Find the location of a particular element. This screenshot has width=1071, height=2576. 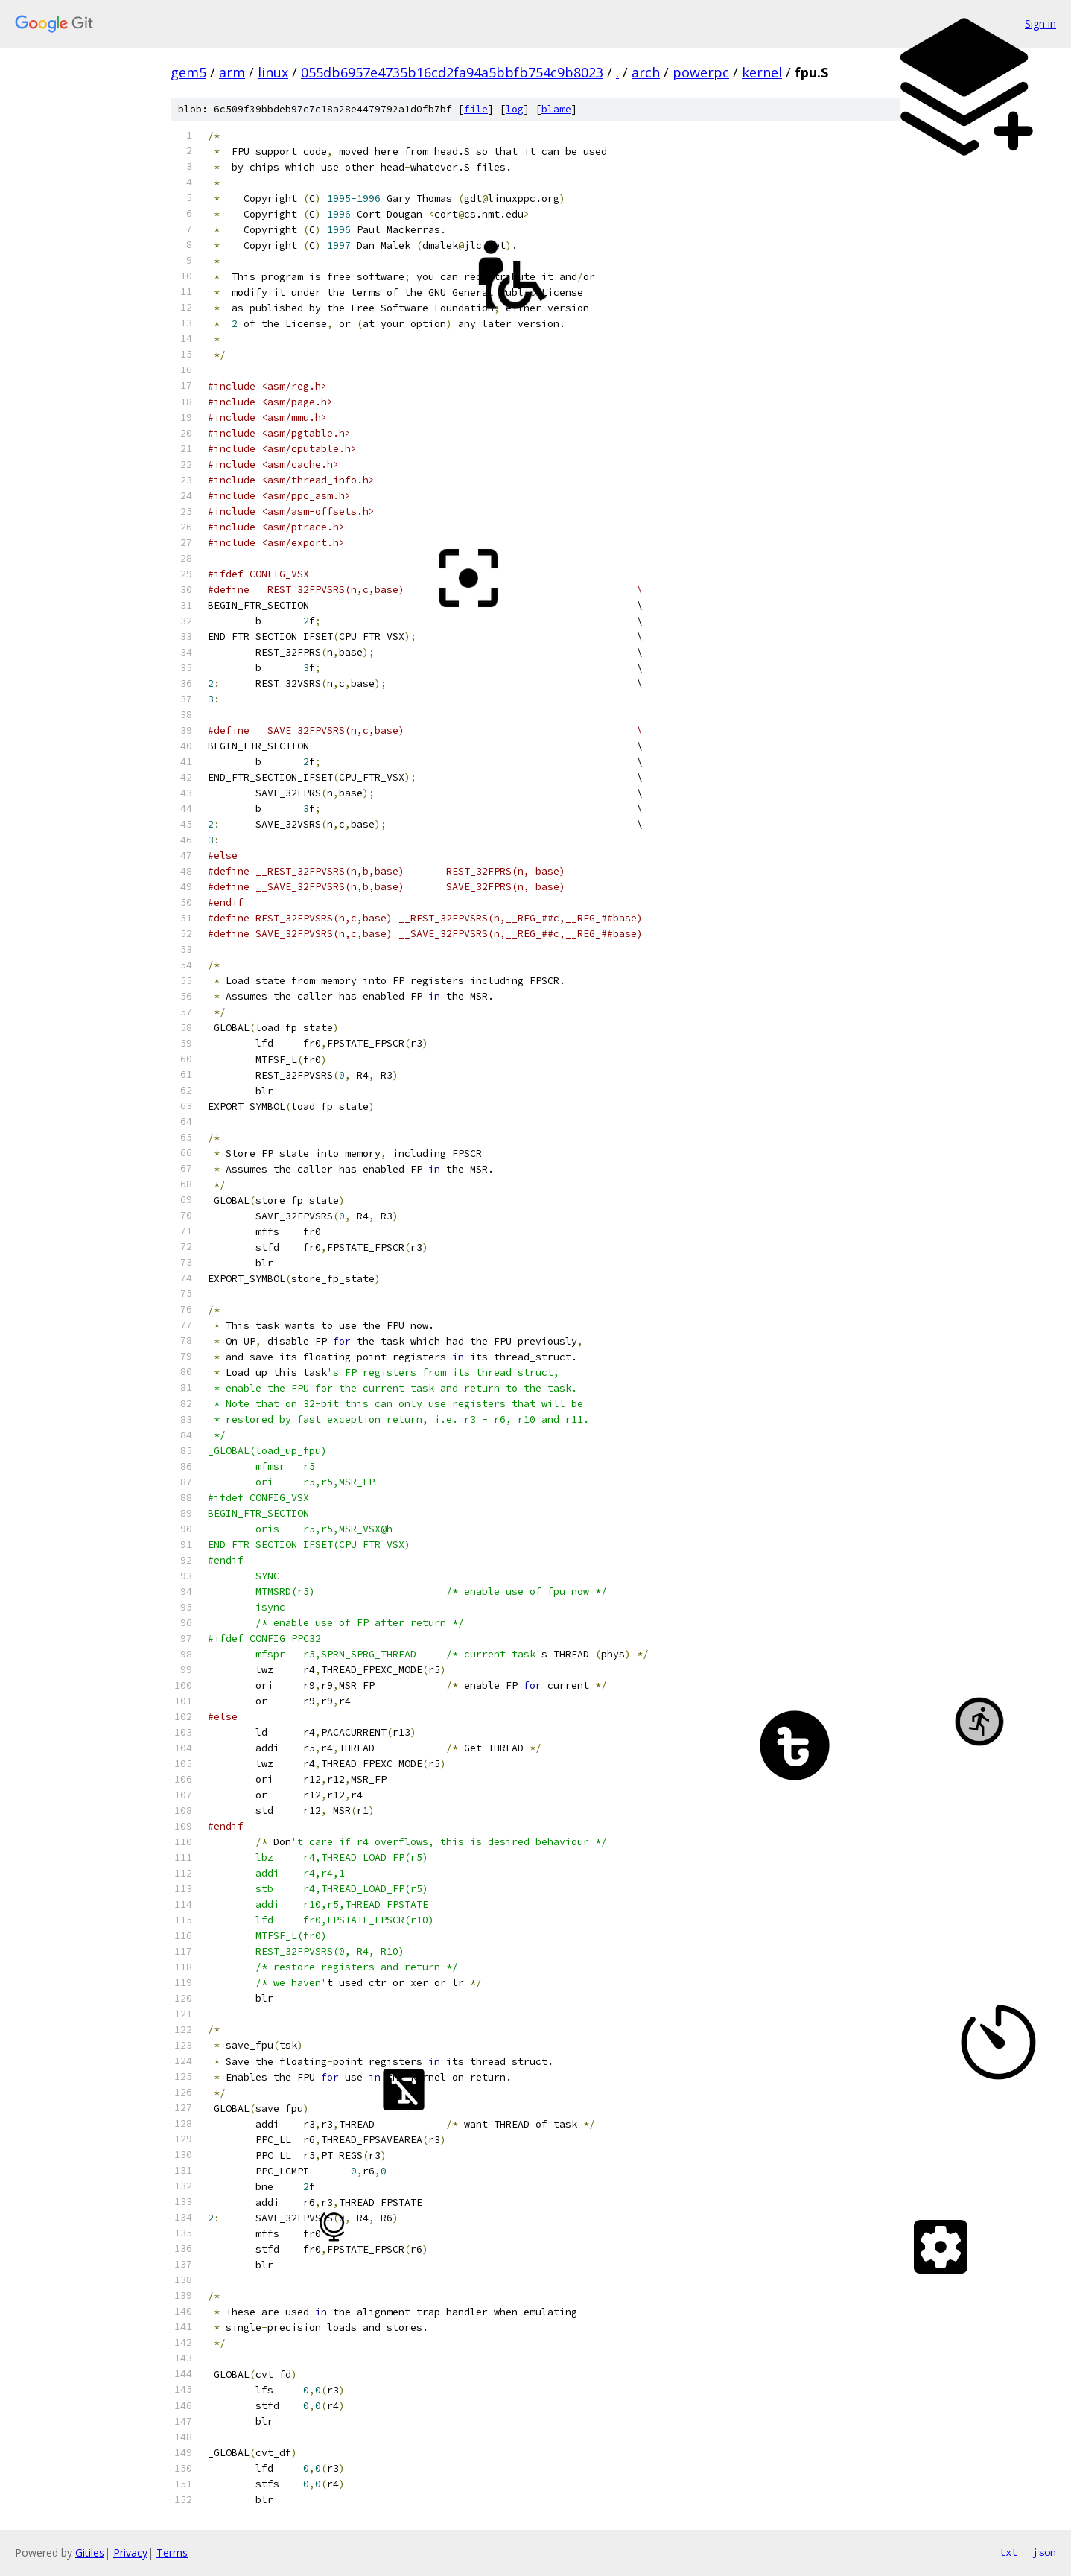

wheelchair pickup location is located at coordinates (509, 274).